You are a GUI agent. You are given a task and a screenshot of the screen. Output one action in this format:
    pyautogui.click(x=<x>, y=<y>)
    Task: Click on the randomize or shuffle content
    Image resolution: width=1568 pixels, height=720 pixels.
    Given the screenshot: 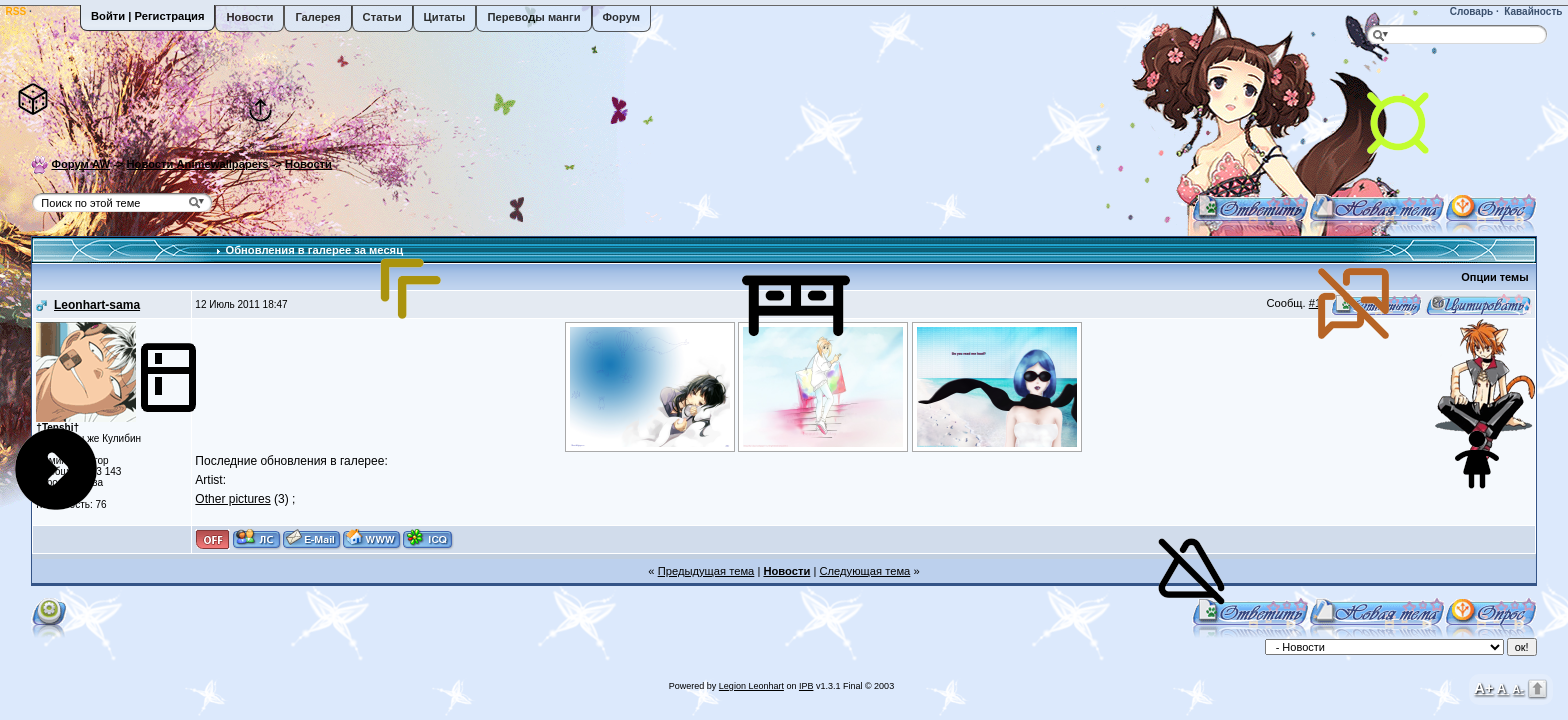 What is the action you would take?
    pyautogui.click(x=33, y=99)
    